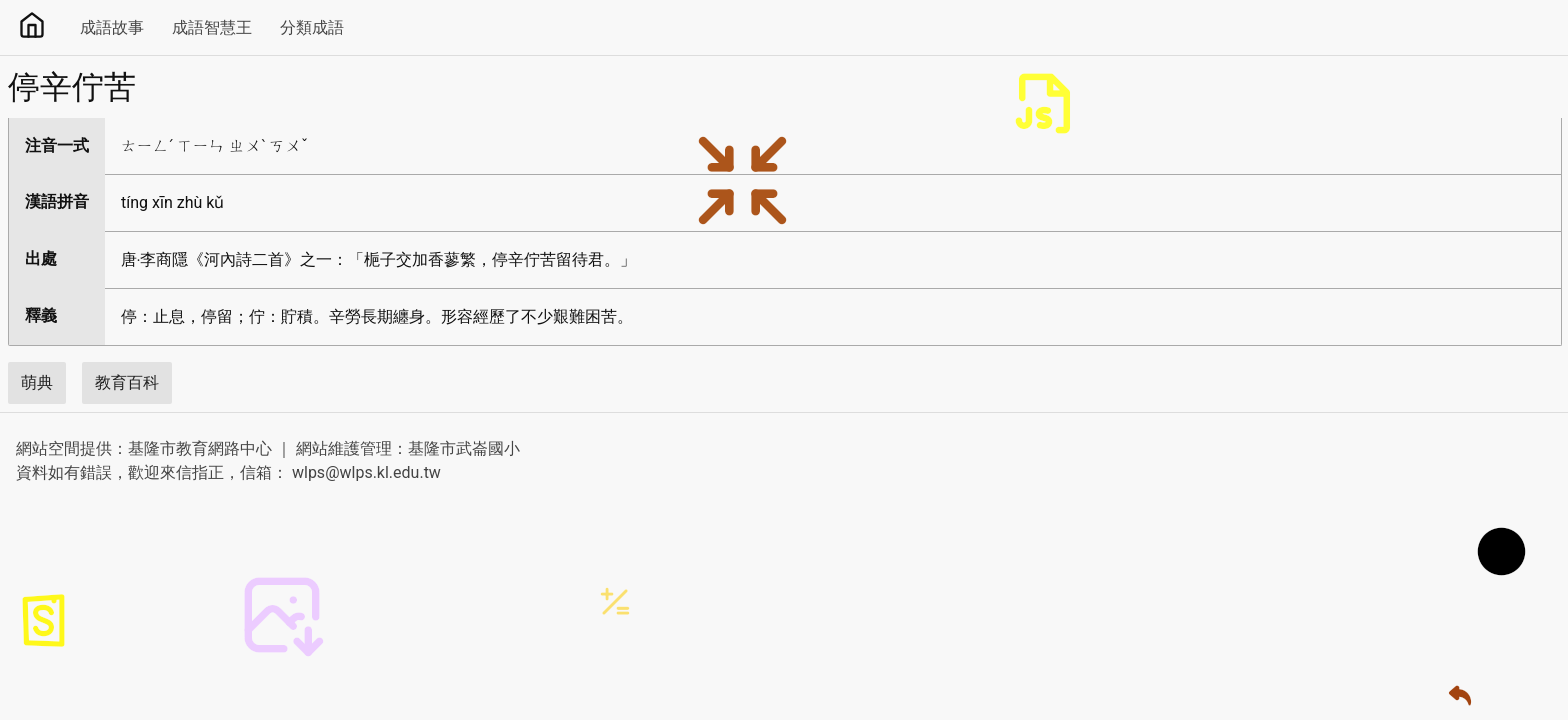  Describe the element at coordinates (615, 602) in the screenshot. I see `toggle between addition and equals operations` at that location.